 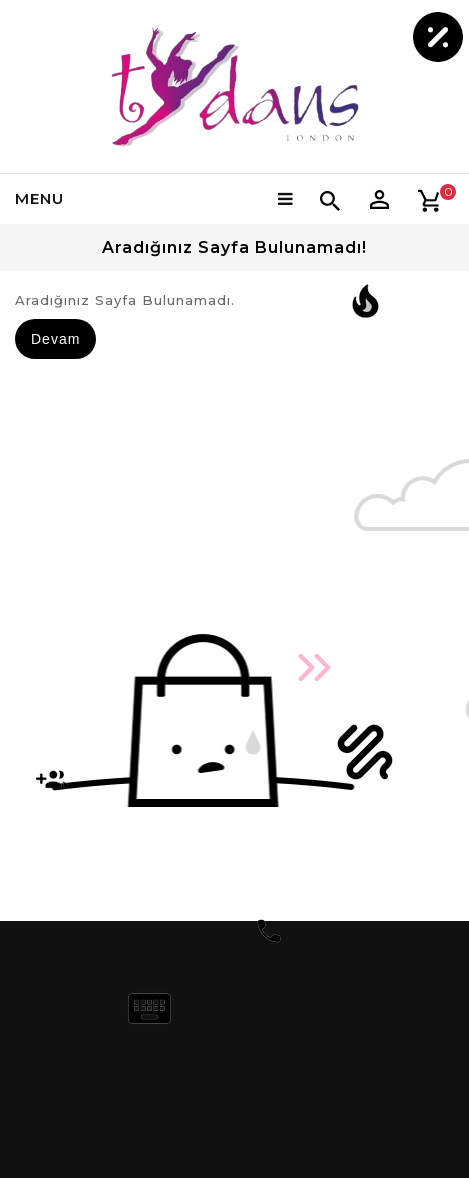 I want to click on access freehand drawing or sketching tool, so click(x=365, y=752).